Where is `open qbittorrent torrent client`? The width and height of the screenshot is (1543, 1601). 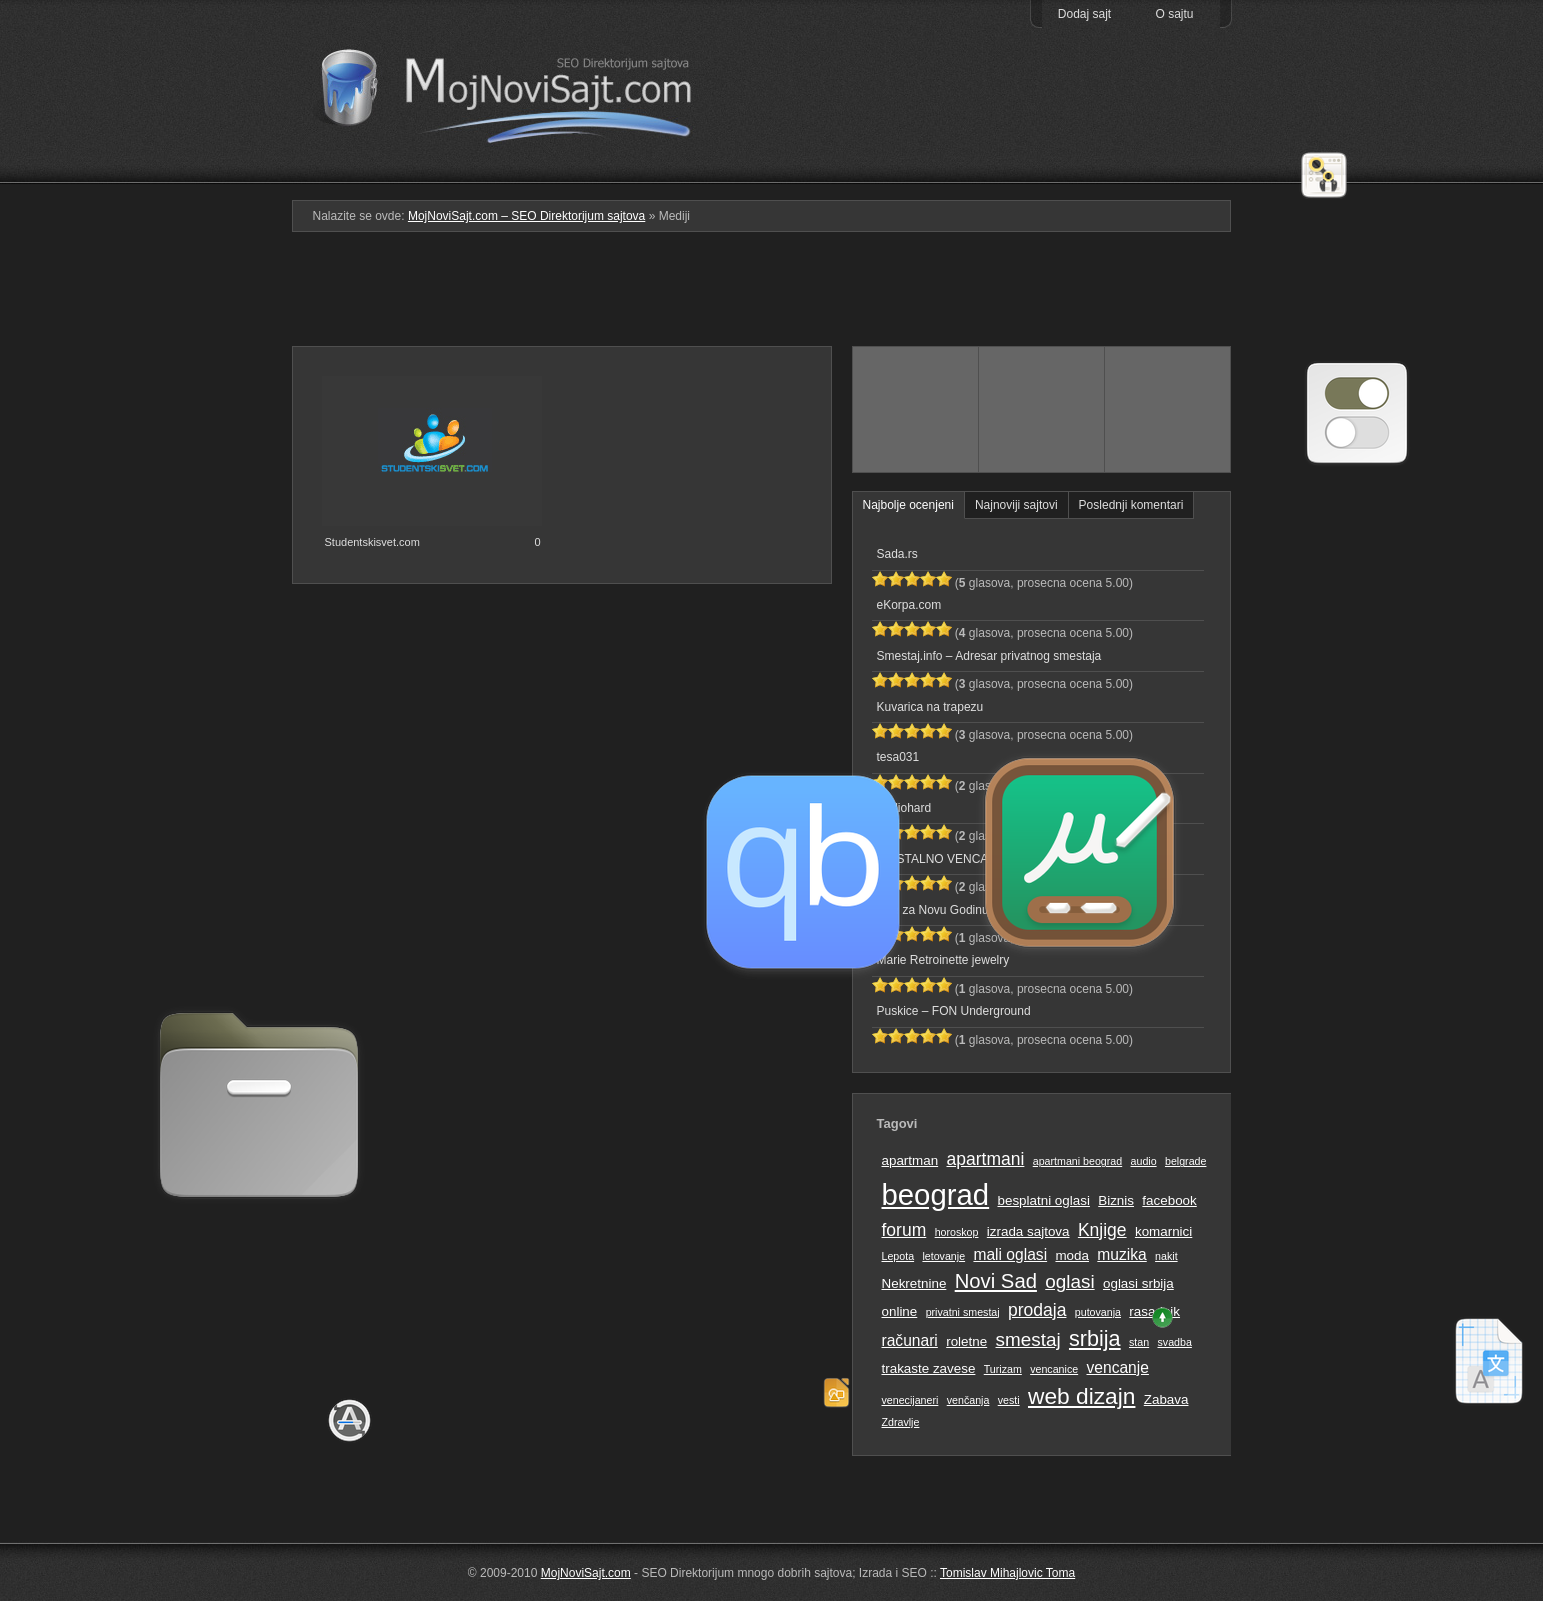
open qbittorrent torrent client is located at coordinates (803, 872).